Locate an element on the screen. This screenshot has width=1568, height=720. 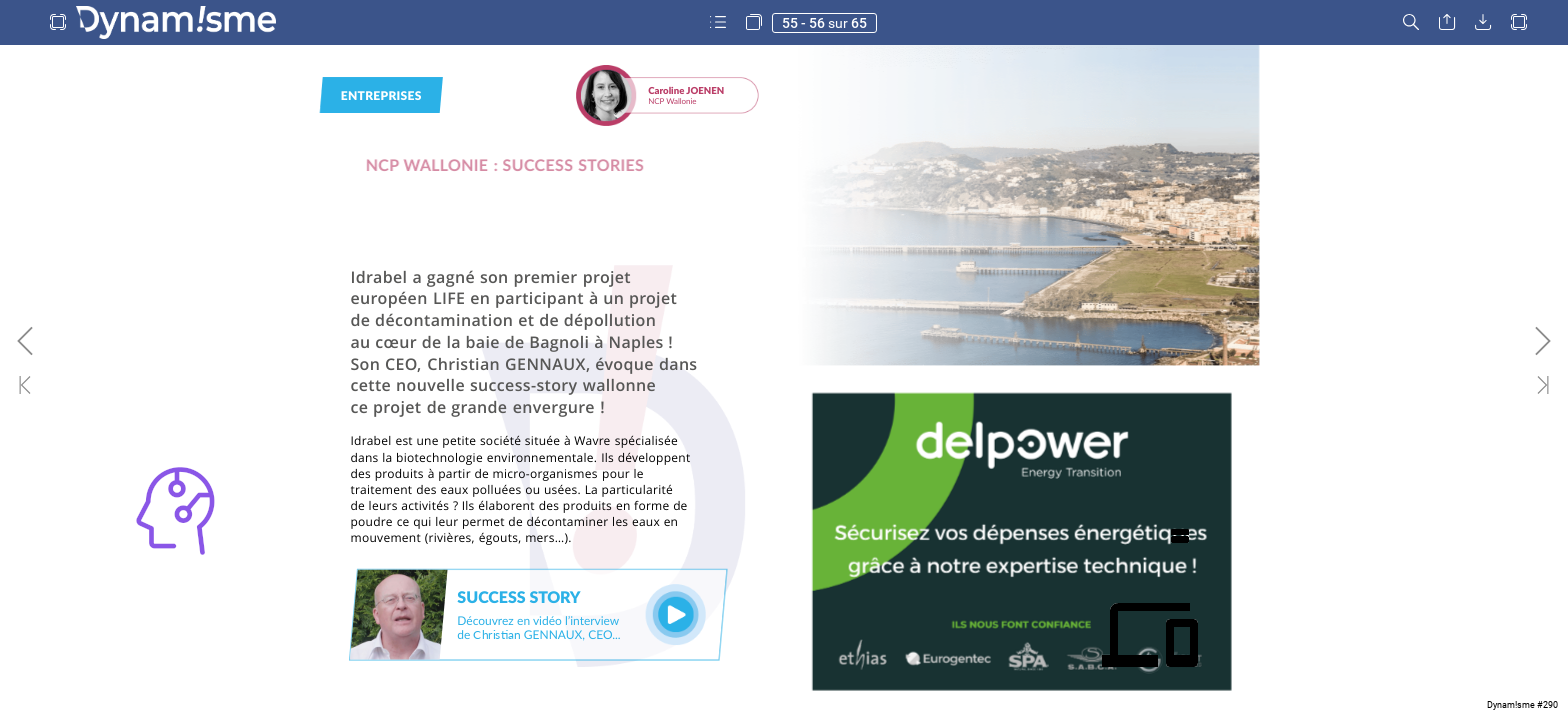
access AI or machine learning features is located at coordinates (177, 511).